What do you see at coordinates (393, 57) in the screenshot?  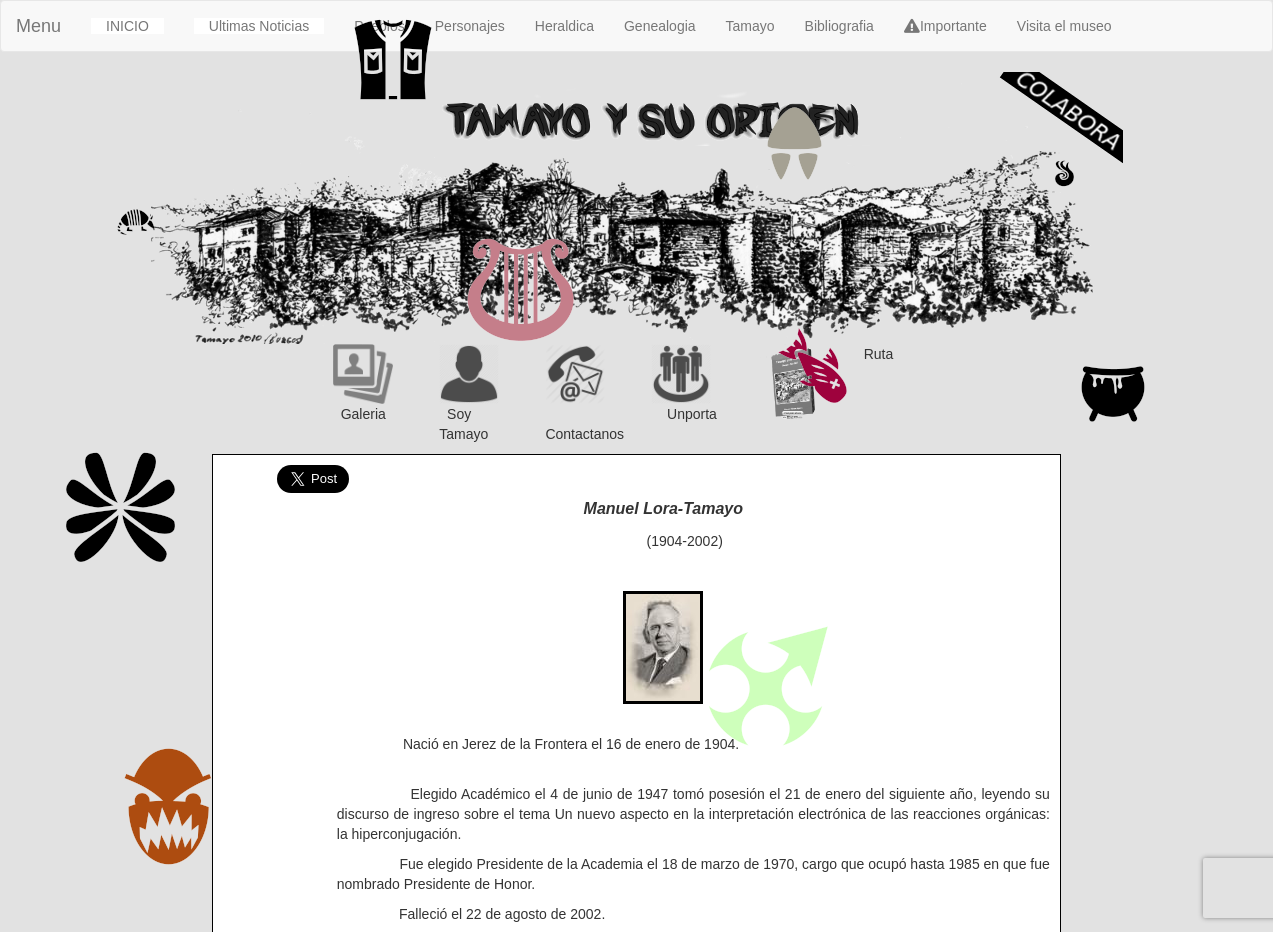 I see `select sleeveless jacket for character outfit` at bounding box center [393, 57].